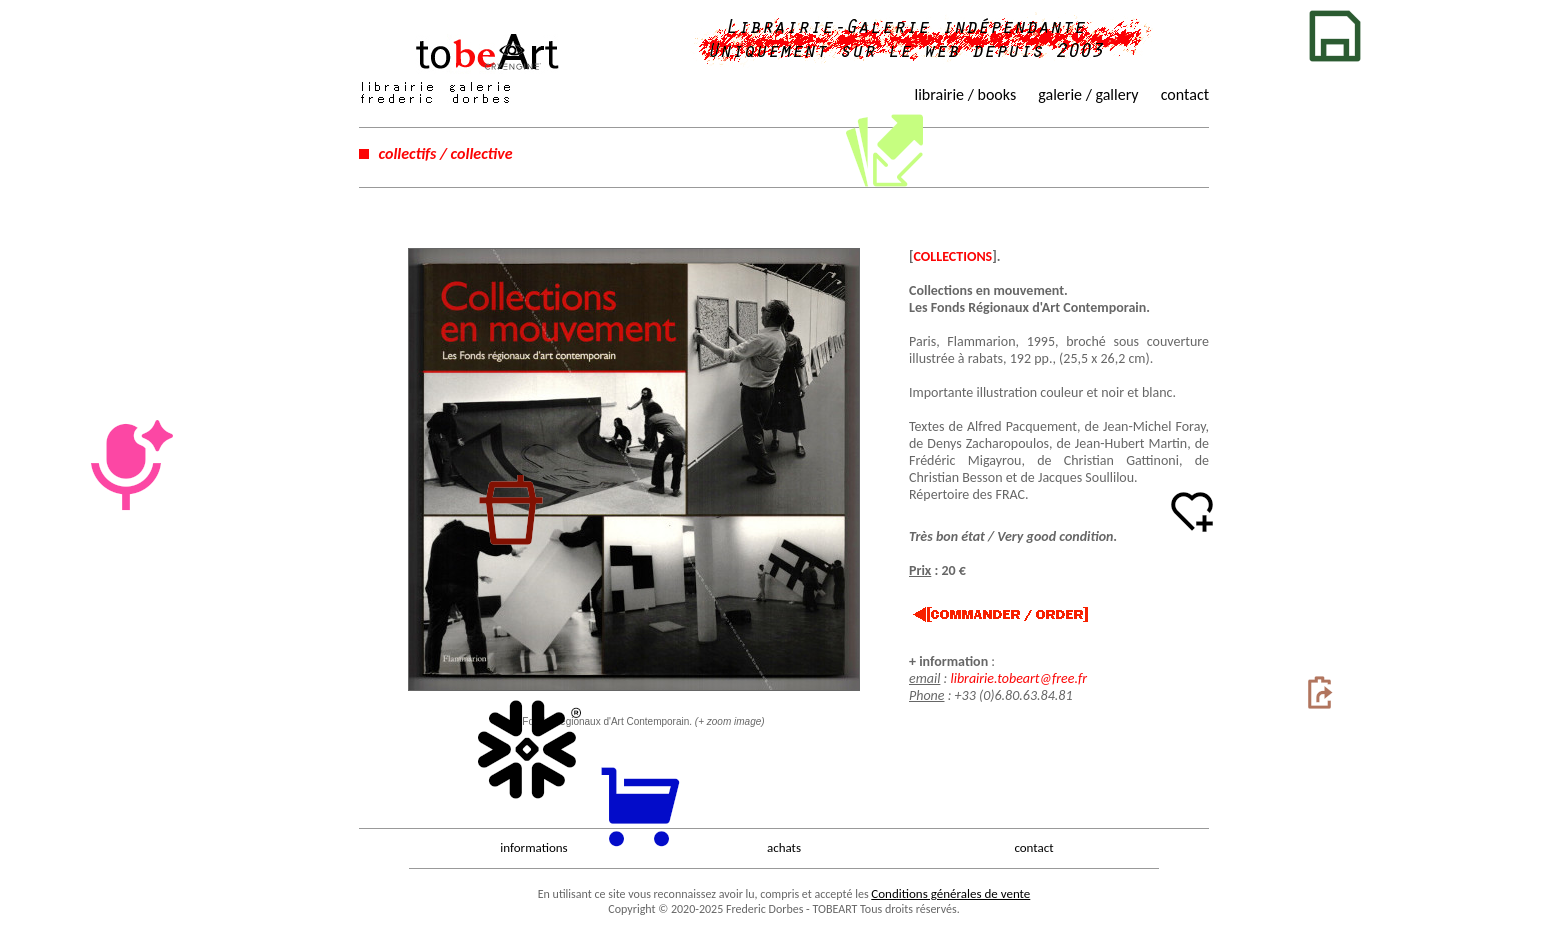 The width and height of the screenshot is (1568, 928). Describe the element at coordinates (639, 805) in the screenshot. I see `view your shopping cart` at that location.